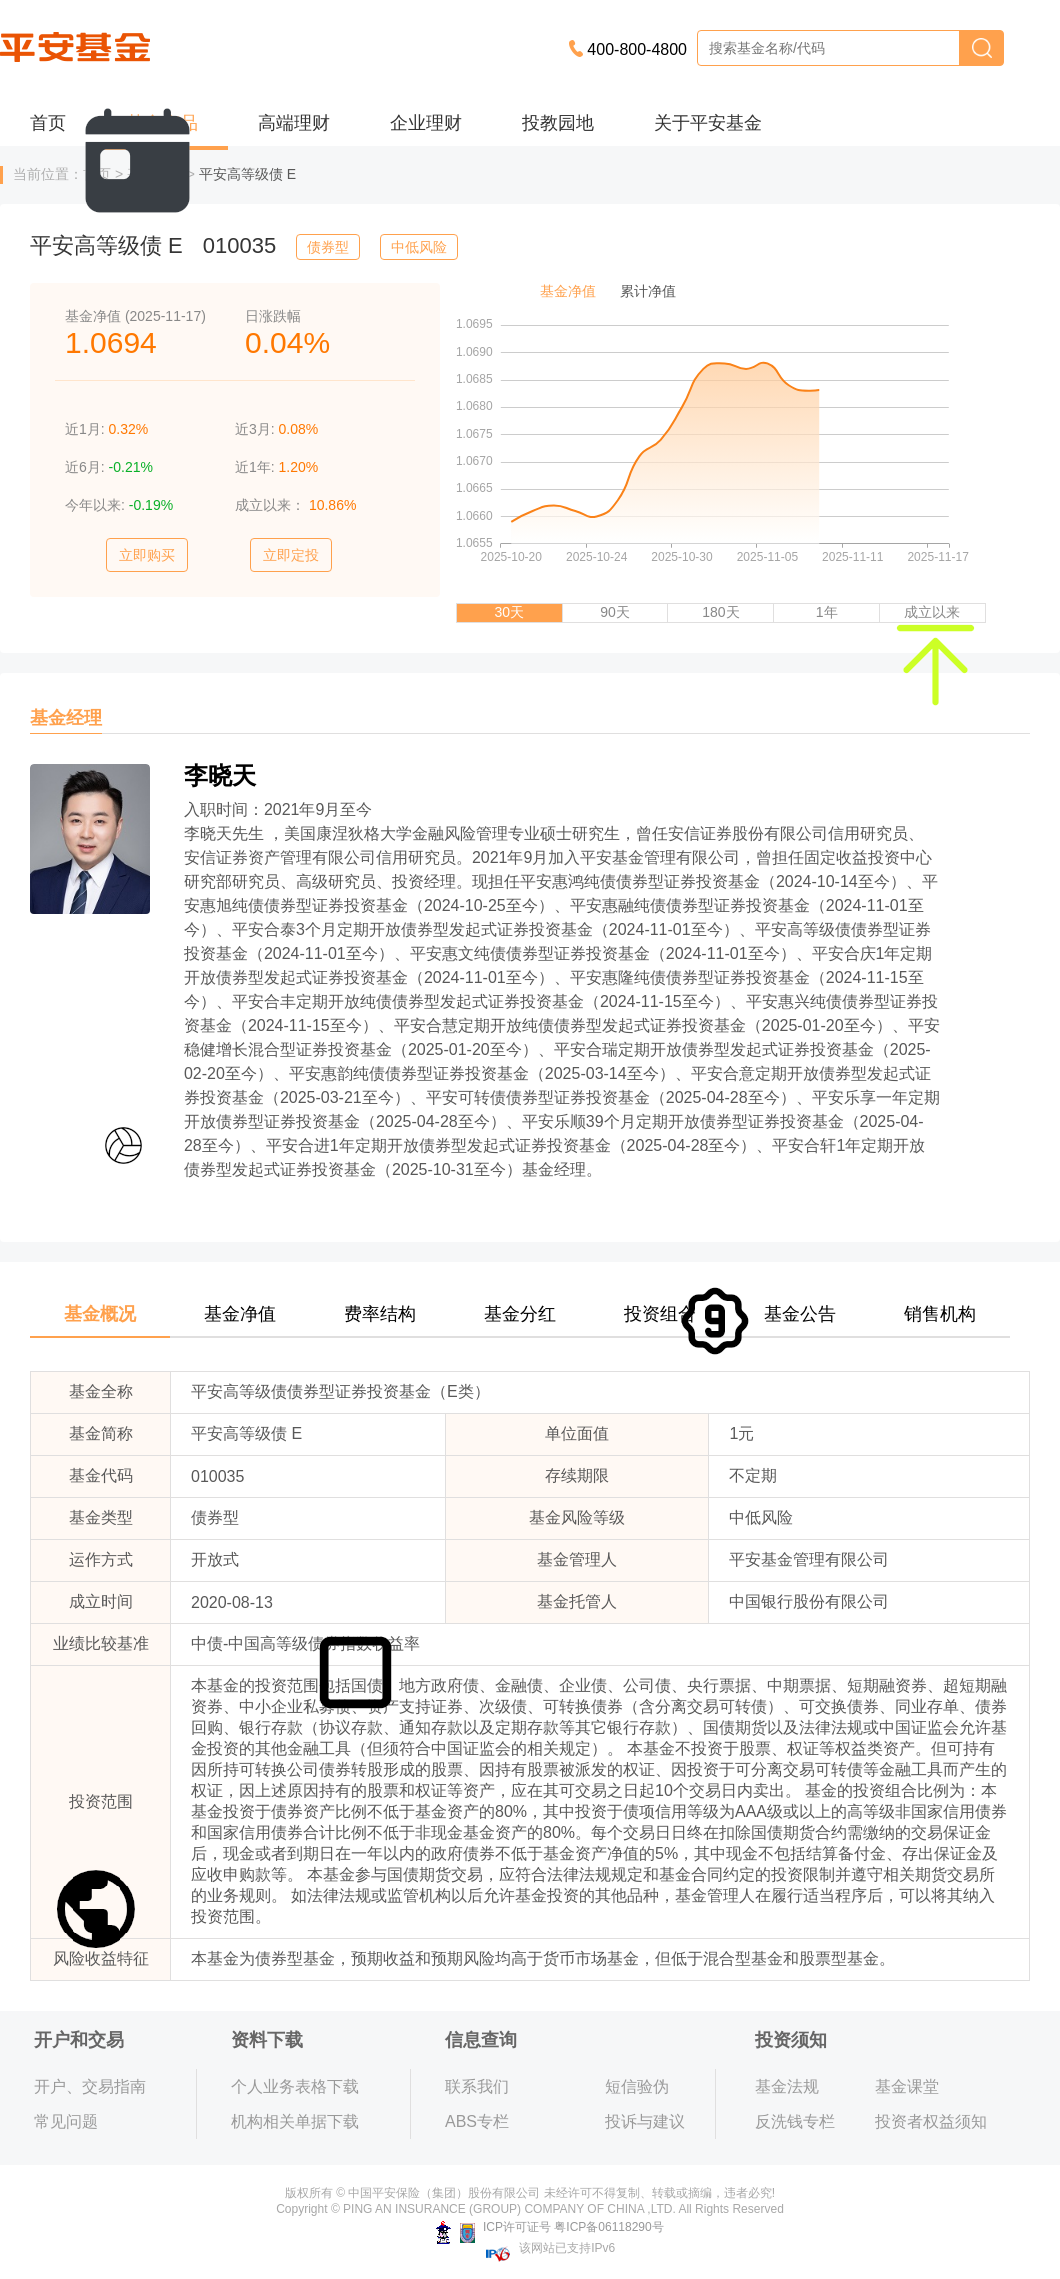 The image size is (1060, 2279). I want to click on scroll to top of page, so click(935, 663).